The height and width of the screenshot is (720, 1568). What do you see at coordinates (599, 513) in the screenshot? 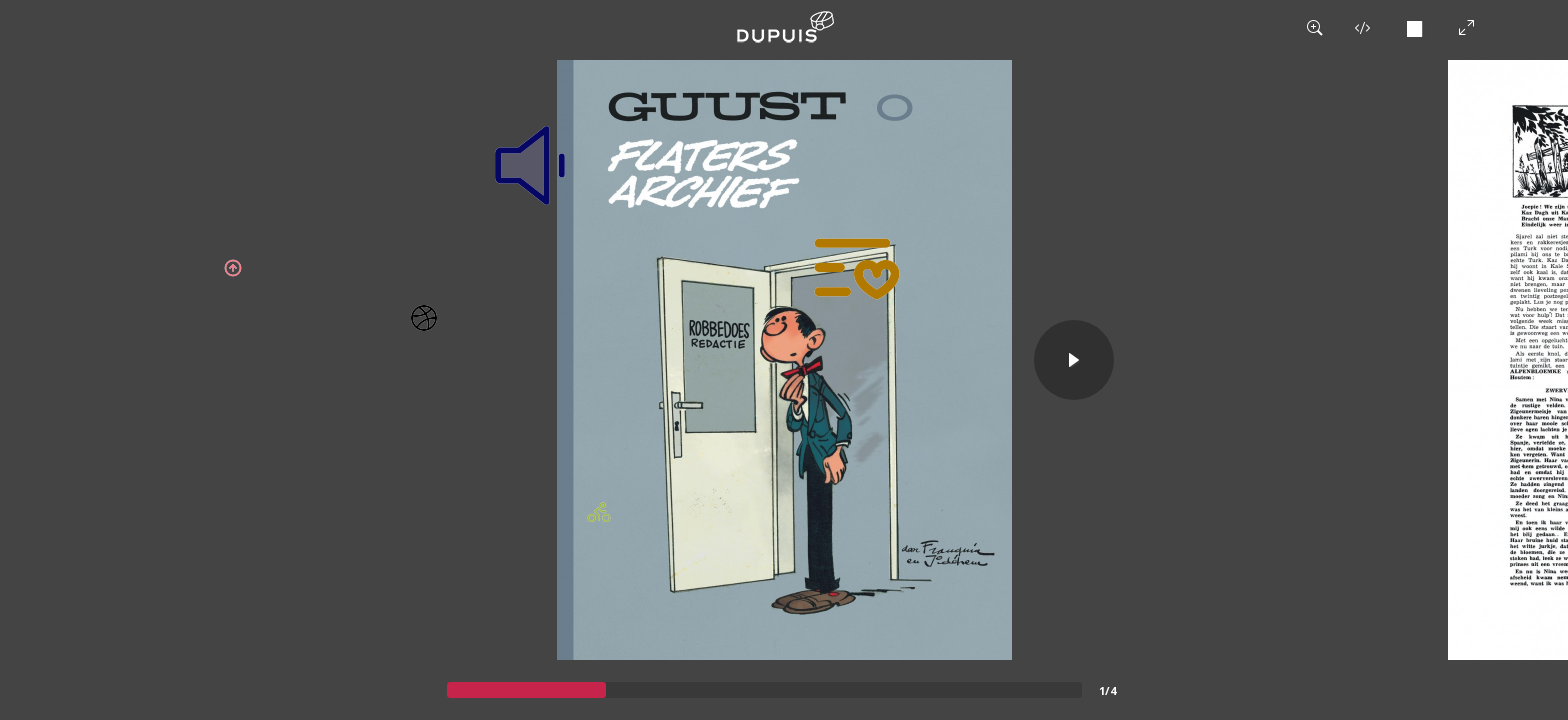
I see `access cycling or bike-related features` at bounding box center [599, 513].